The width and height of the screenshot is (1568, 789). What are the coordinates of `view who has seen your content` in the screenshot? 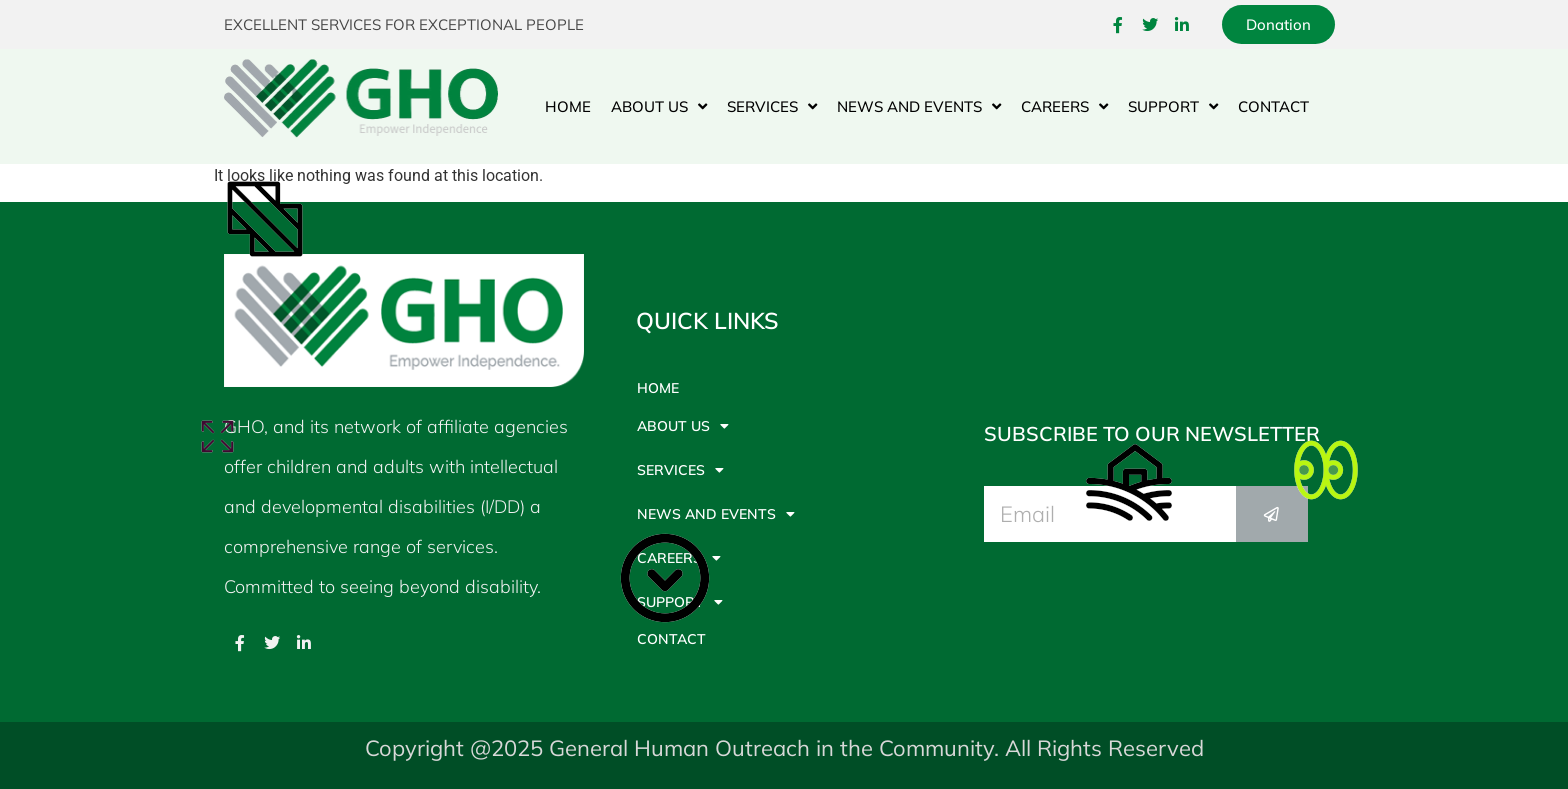 It's located at (1326, 470).